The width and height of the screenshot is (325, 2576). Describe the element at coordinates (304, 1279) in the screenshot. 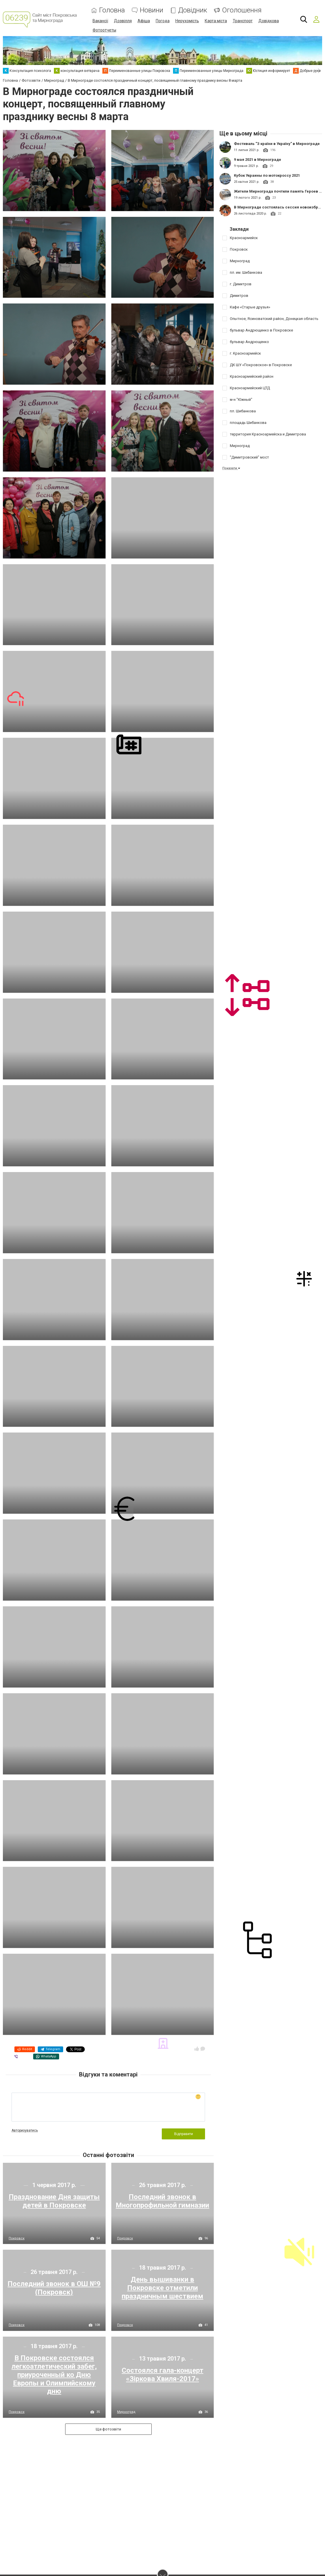

I see `open calculator or math tools` at that location.